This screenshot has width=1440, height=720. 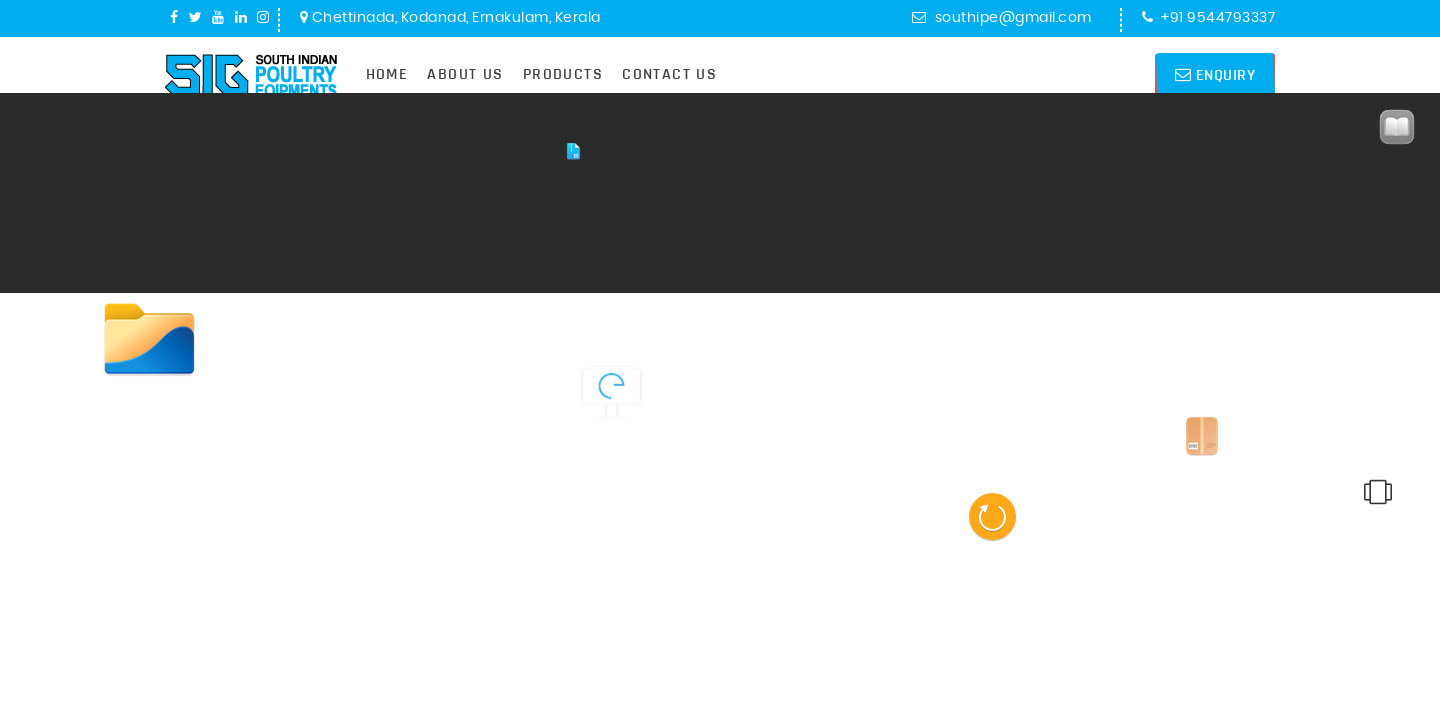 I want to click on a compressed archive or package file, so click(x=1202, y=436).